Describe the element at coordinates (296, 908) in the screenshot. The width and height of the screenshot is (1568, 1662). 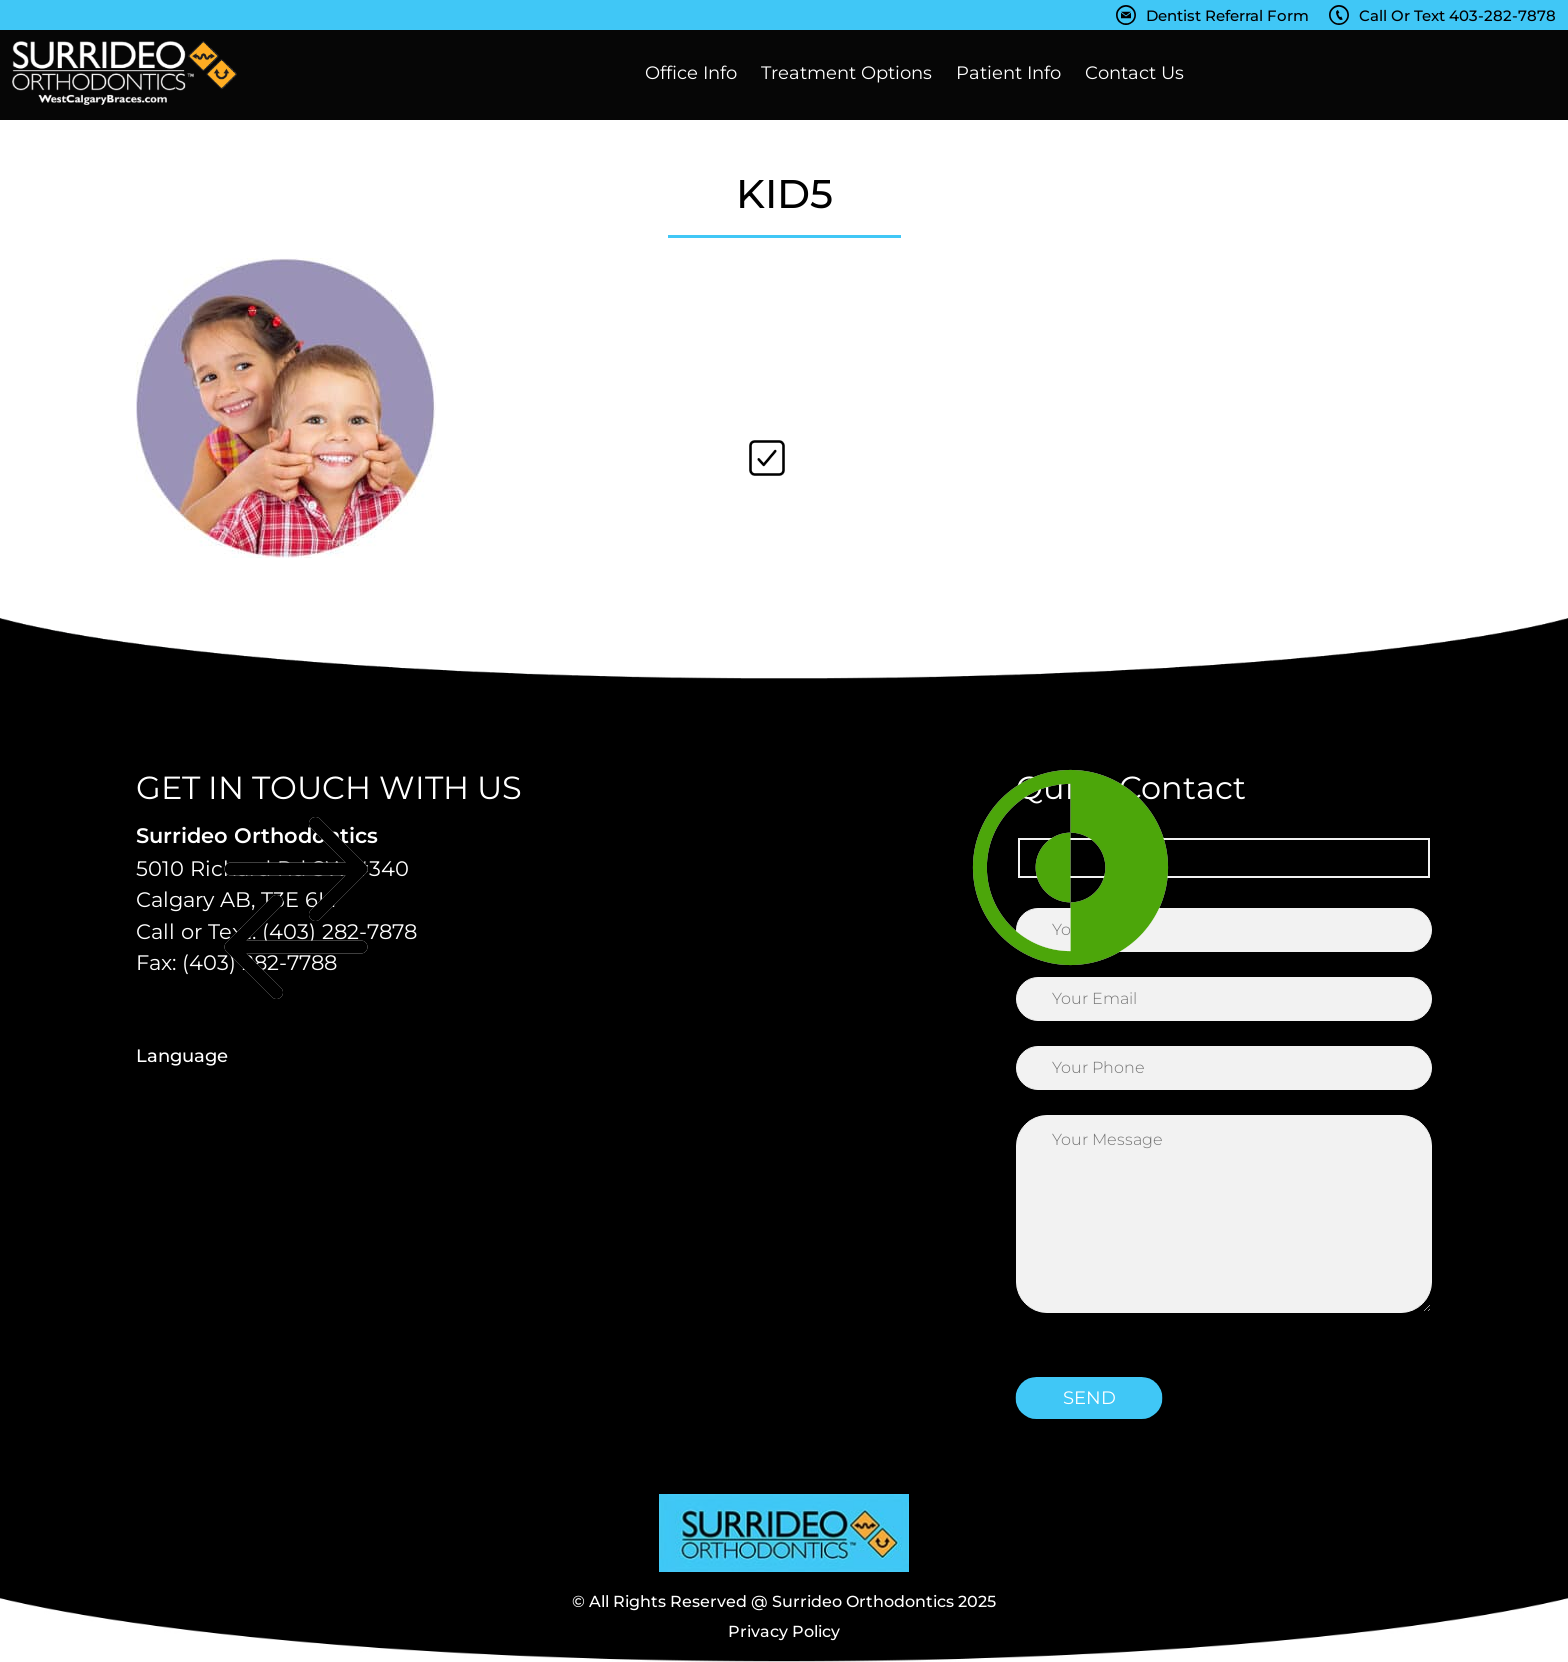
I see `swap or exchange items` at that location.